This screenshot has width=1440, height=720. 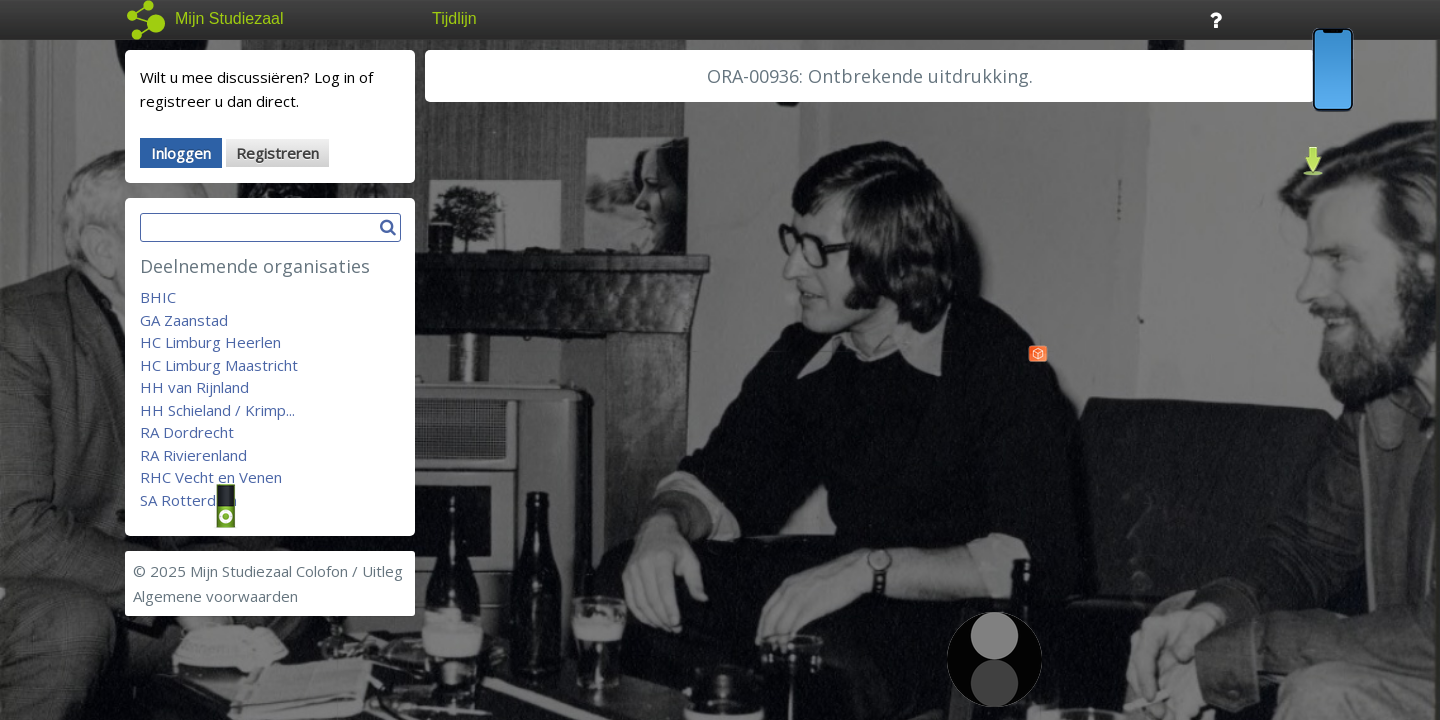 I want to click on open display calibration assistant, so click(x=994, y=659).